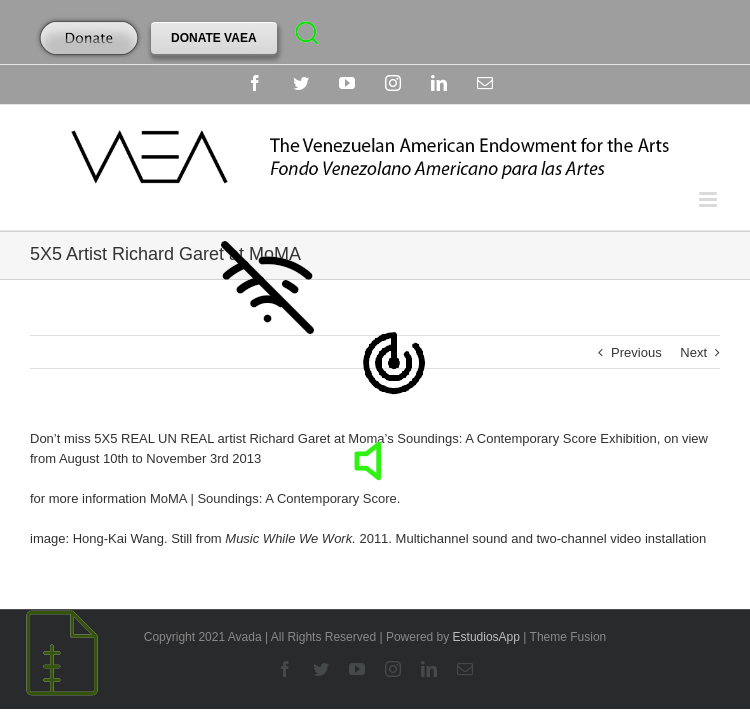  Describe the element at coordinates (381, 461) in the screenshot. I see `adjust volume settings` at that location.